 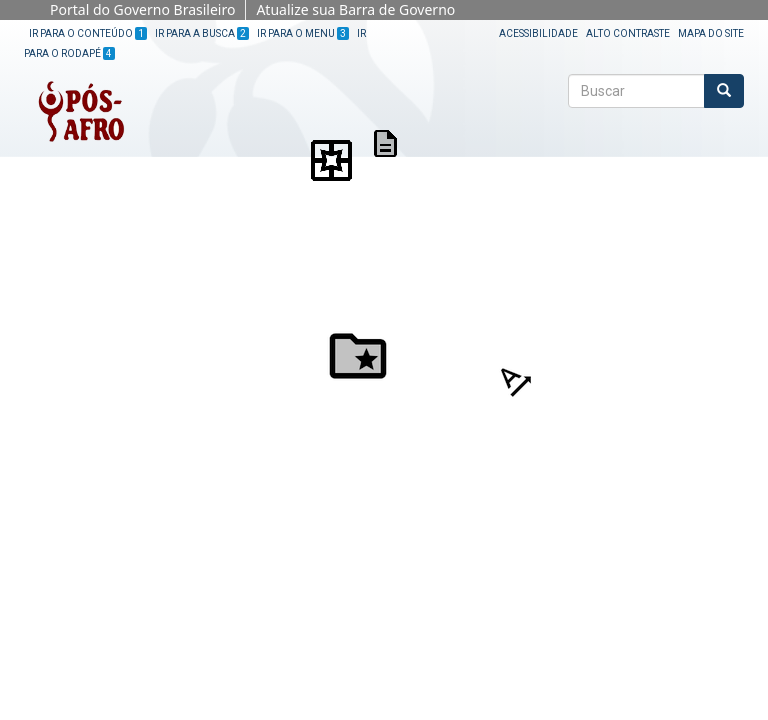 I want to click on rotate text at an upward angle, so click(x=515, y=381).